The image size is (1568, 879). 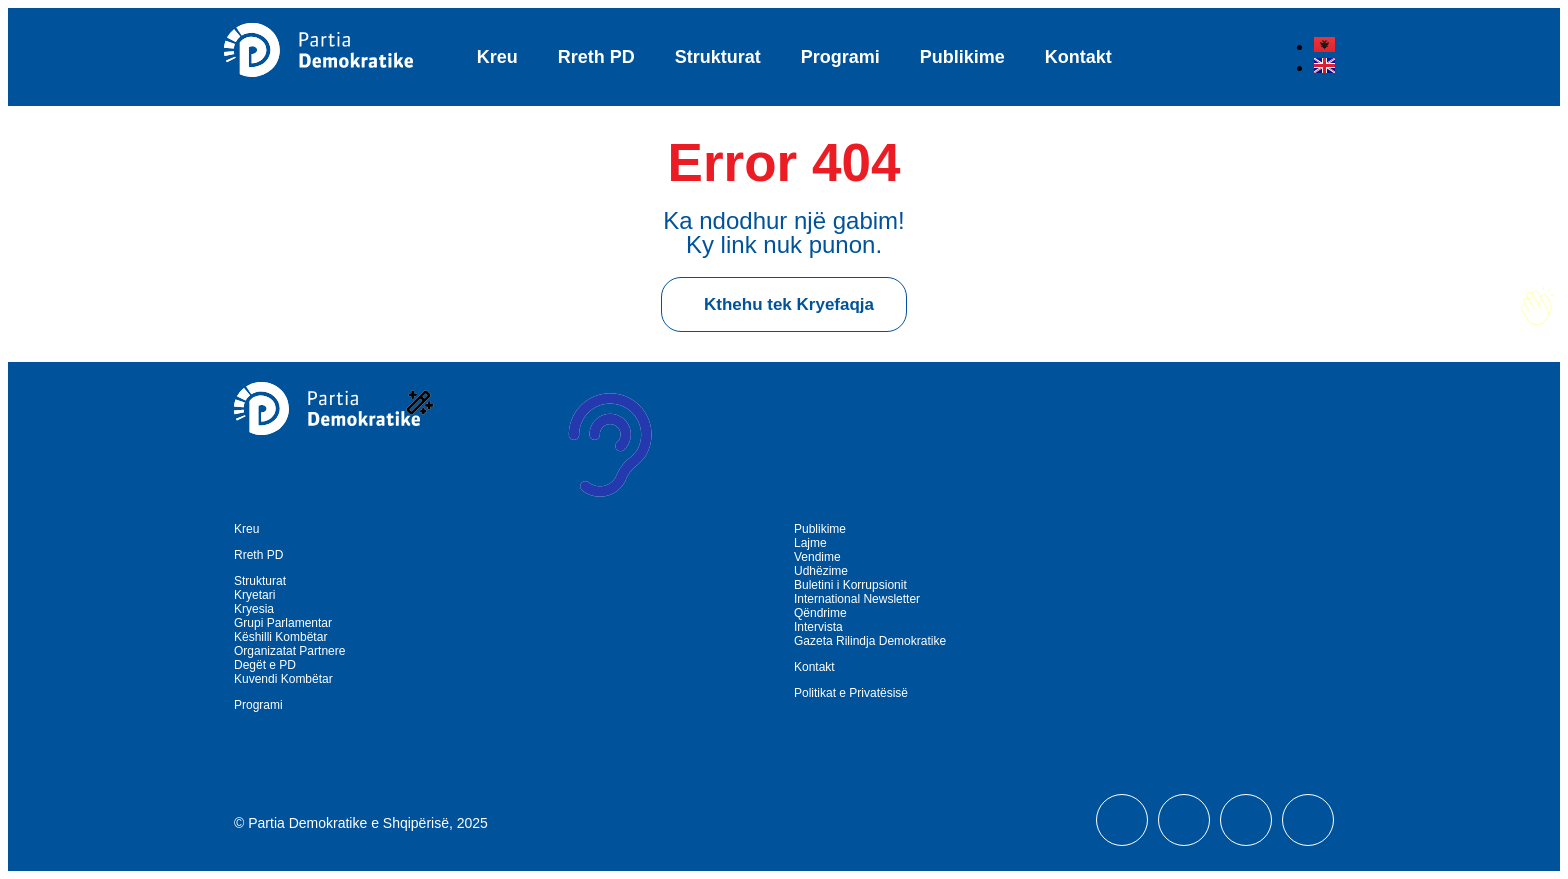 I want to click on apply auto-enhance or smart adjustments, so click(x=418, y=402).